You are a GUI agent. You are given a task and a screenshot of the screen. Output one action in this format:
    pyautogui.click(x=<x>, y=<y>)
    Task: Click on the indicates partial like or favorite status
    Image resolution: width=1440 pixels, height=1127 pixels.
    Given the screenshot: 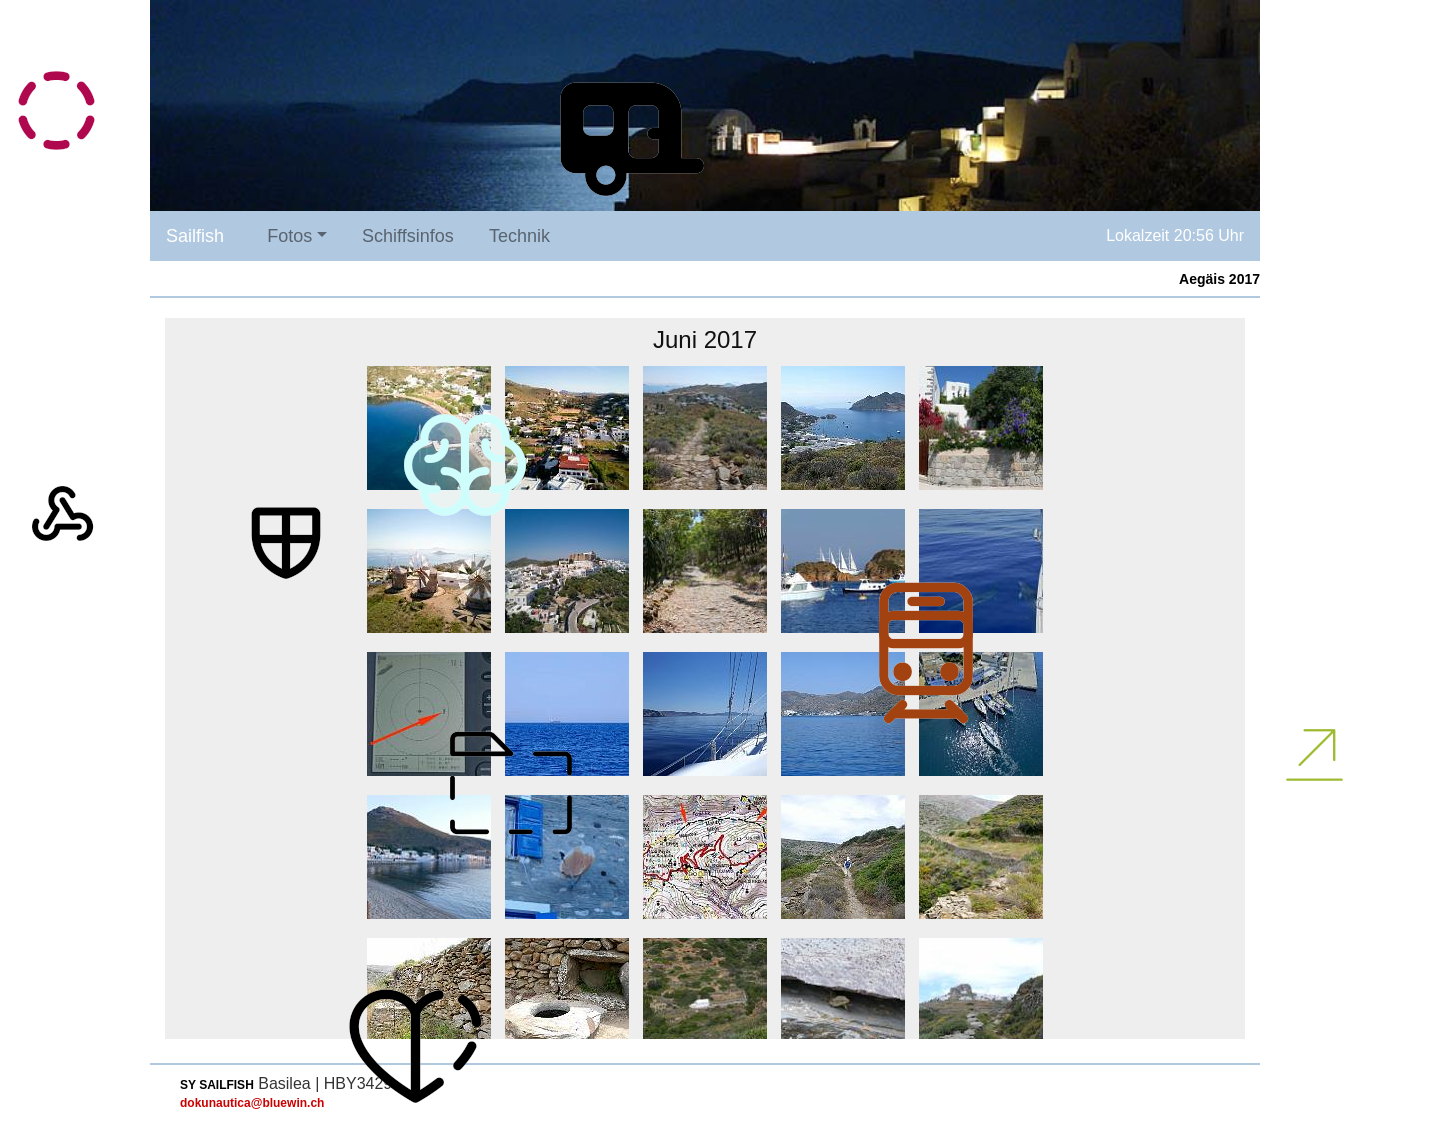 What is the action you would take?
    pyautogui.click(x=415, y=1041)
    